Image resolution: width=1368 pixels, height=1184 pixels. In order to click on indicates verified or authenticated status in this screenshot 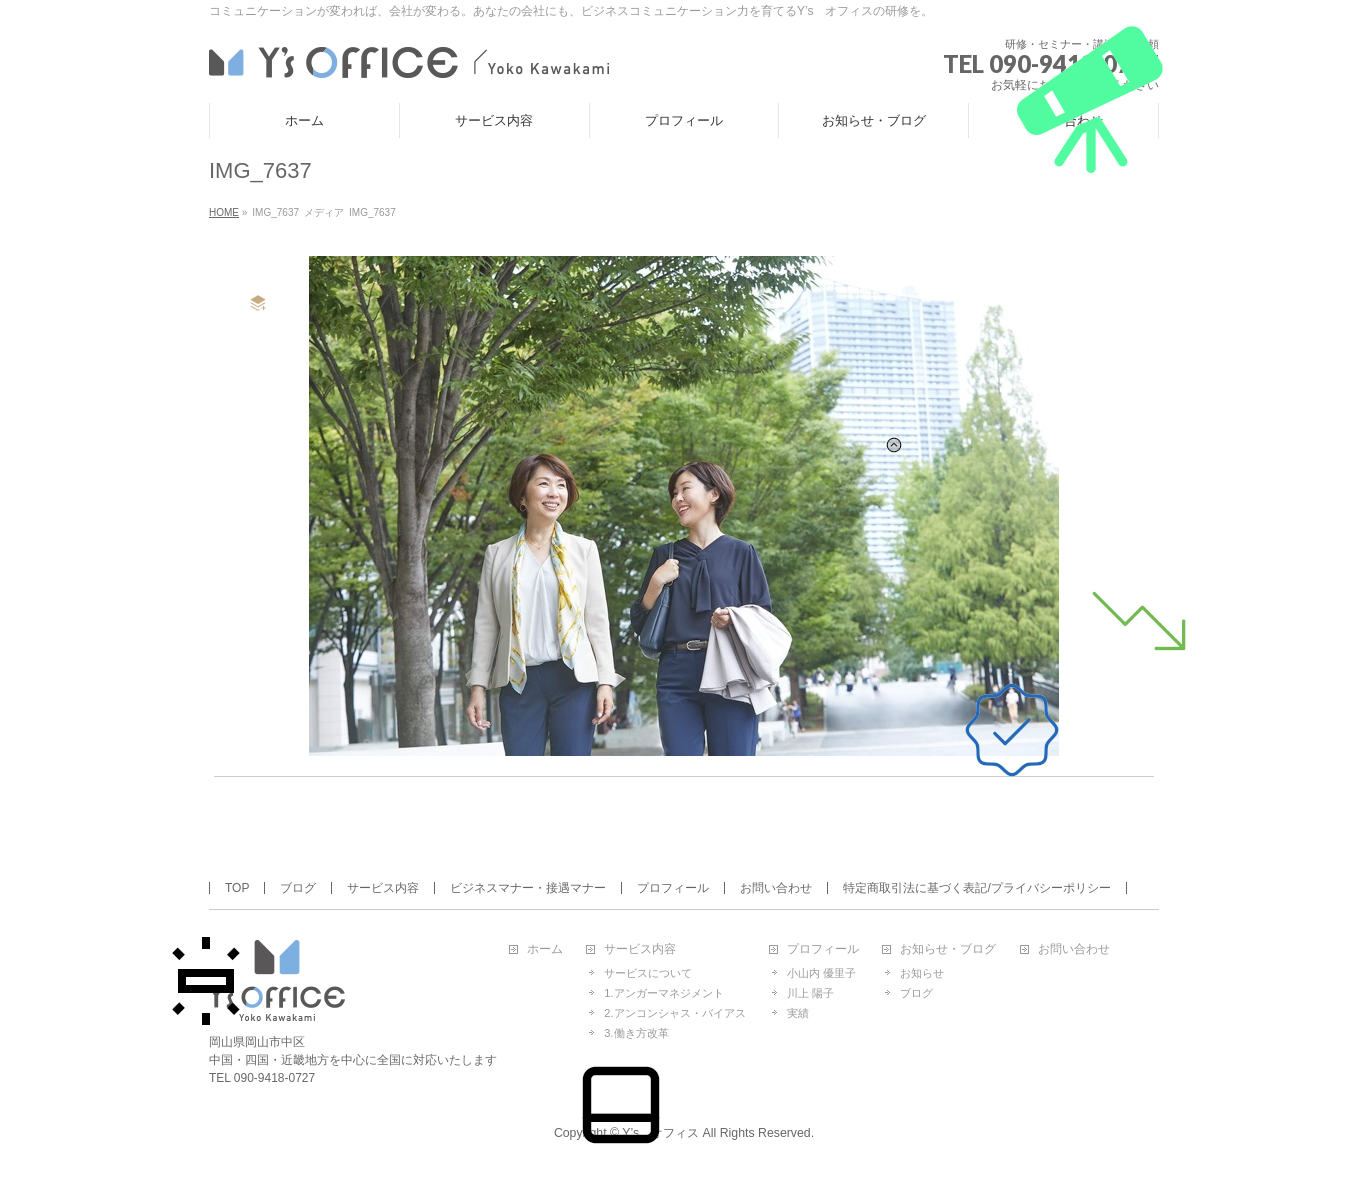, I will do `click(1012, 730)`.